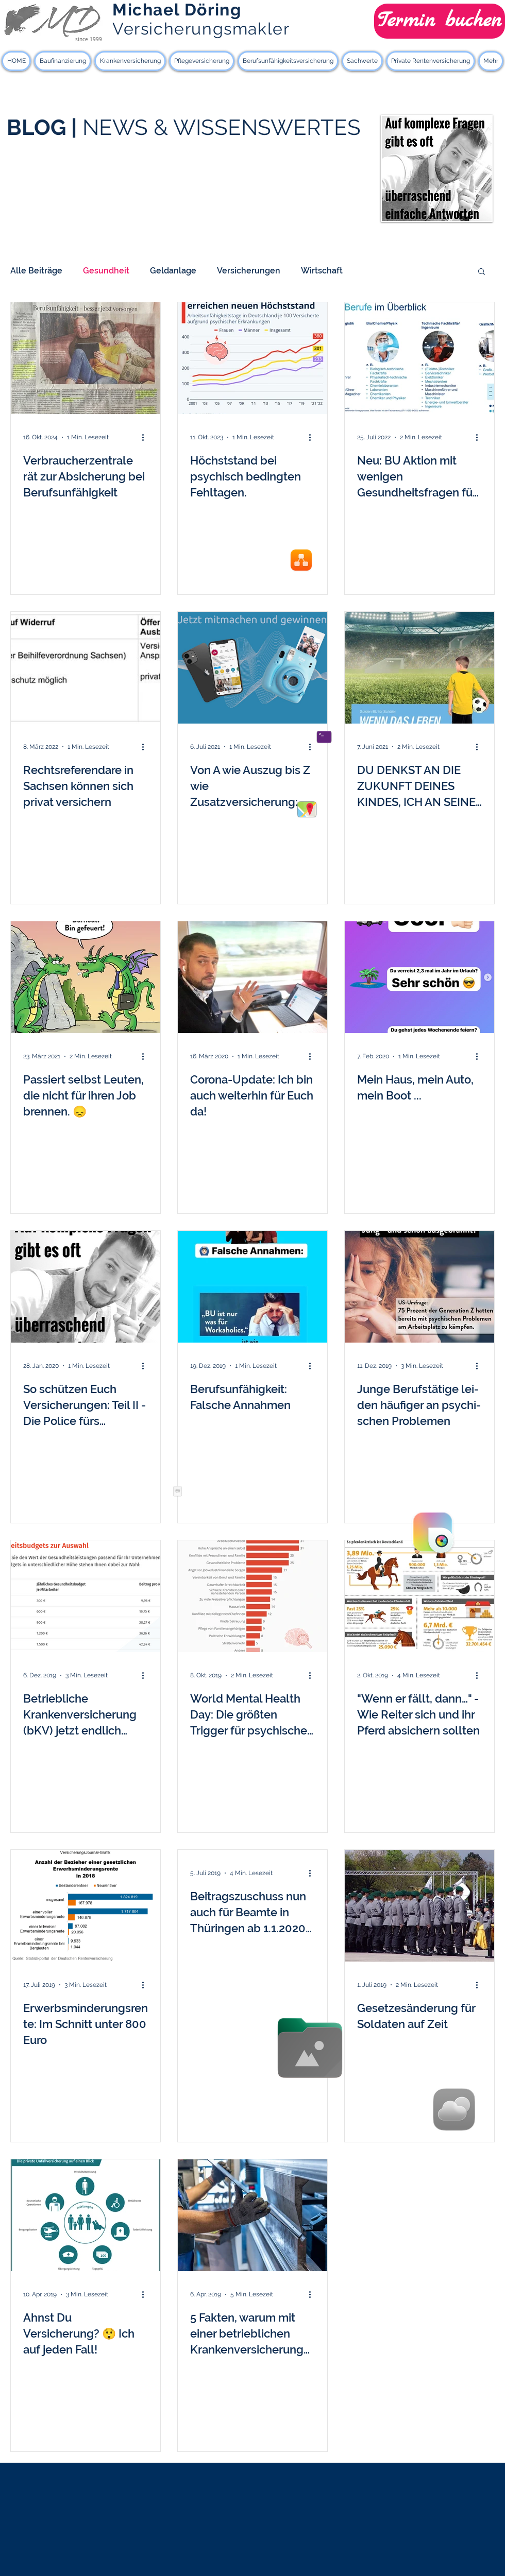 This screenshot has height=2576, width=505. Describe the element at coordinates (307, 809) in the screenshot. I see `open gnome maps application` at that location.